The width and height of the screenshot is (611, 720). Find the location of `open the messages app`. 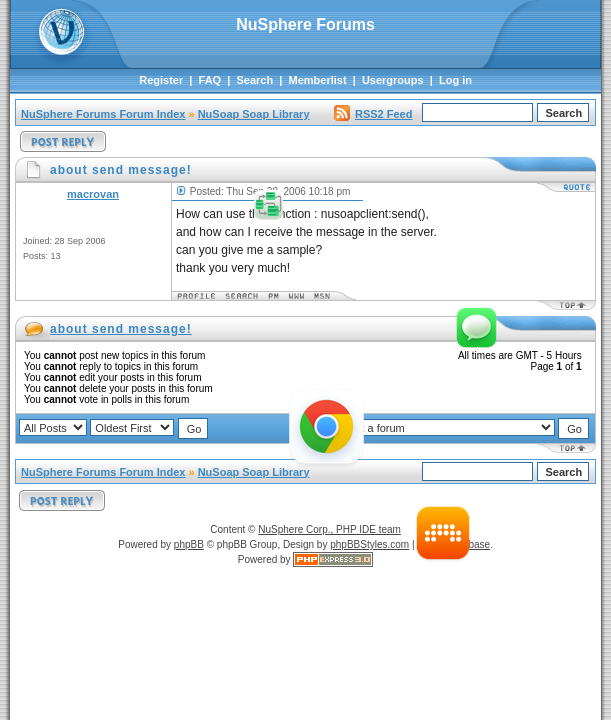

open the messages app is located at coordinates (476, 327).